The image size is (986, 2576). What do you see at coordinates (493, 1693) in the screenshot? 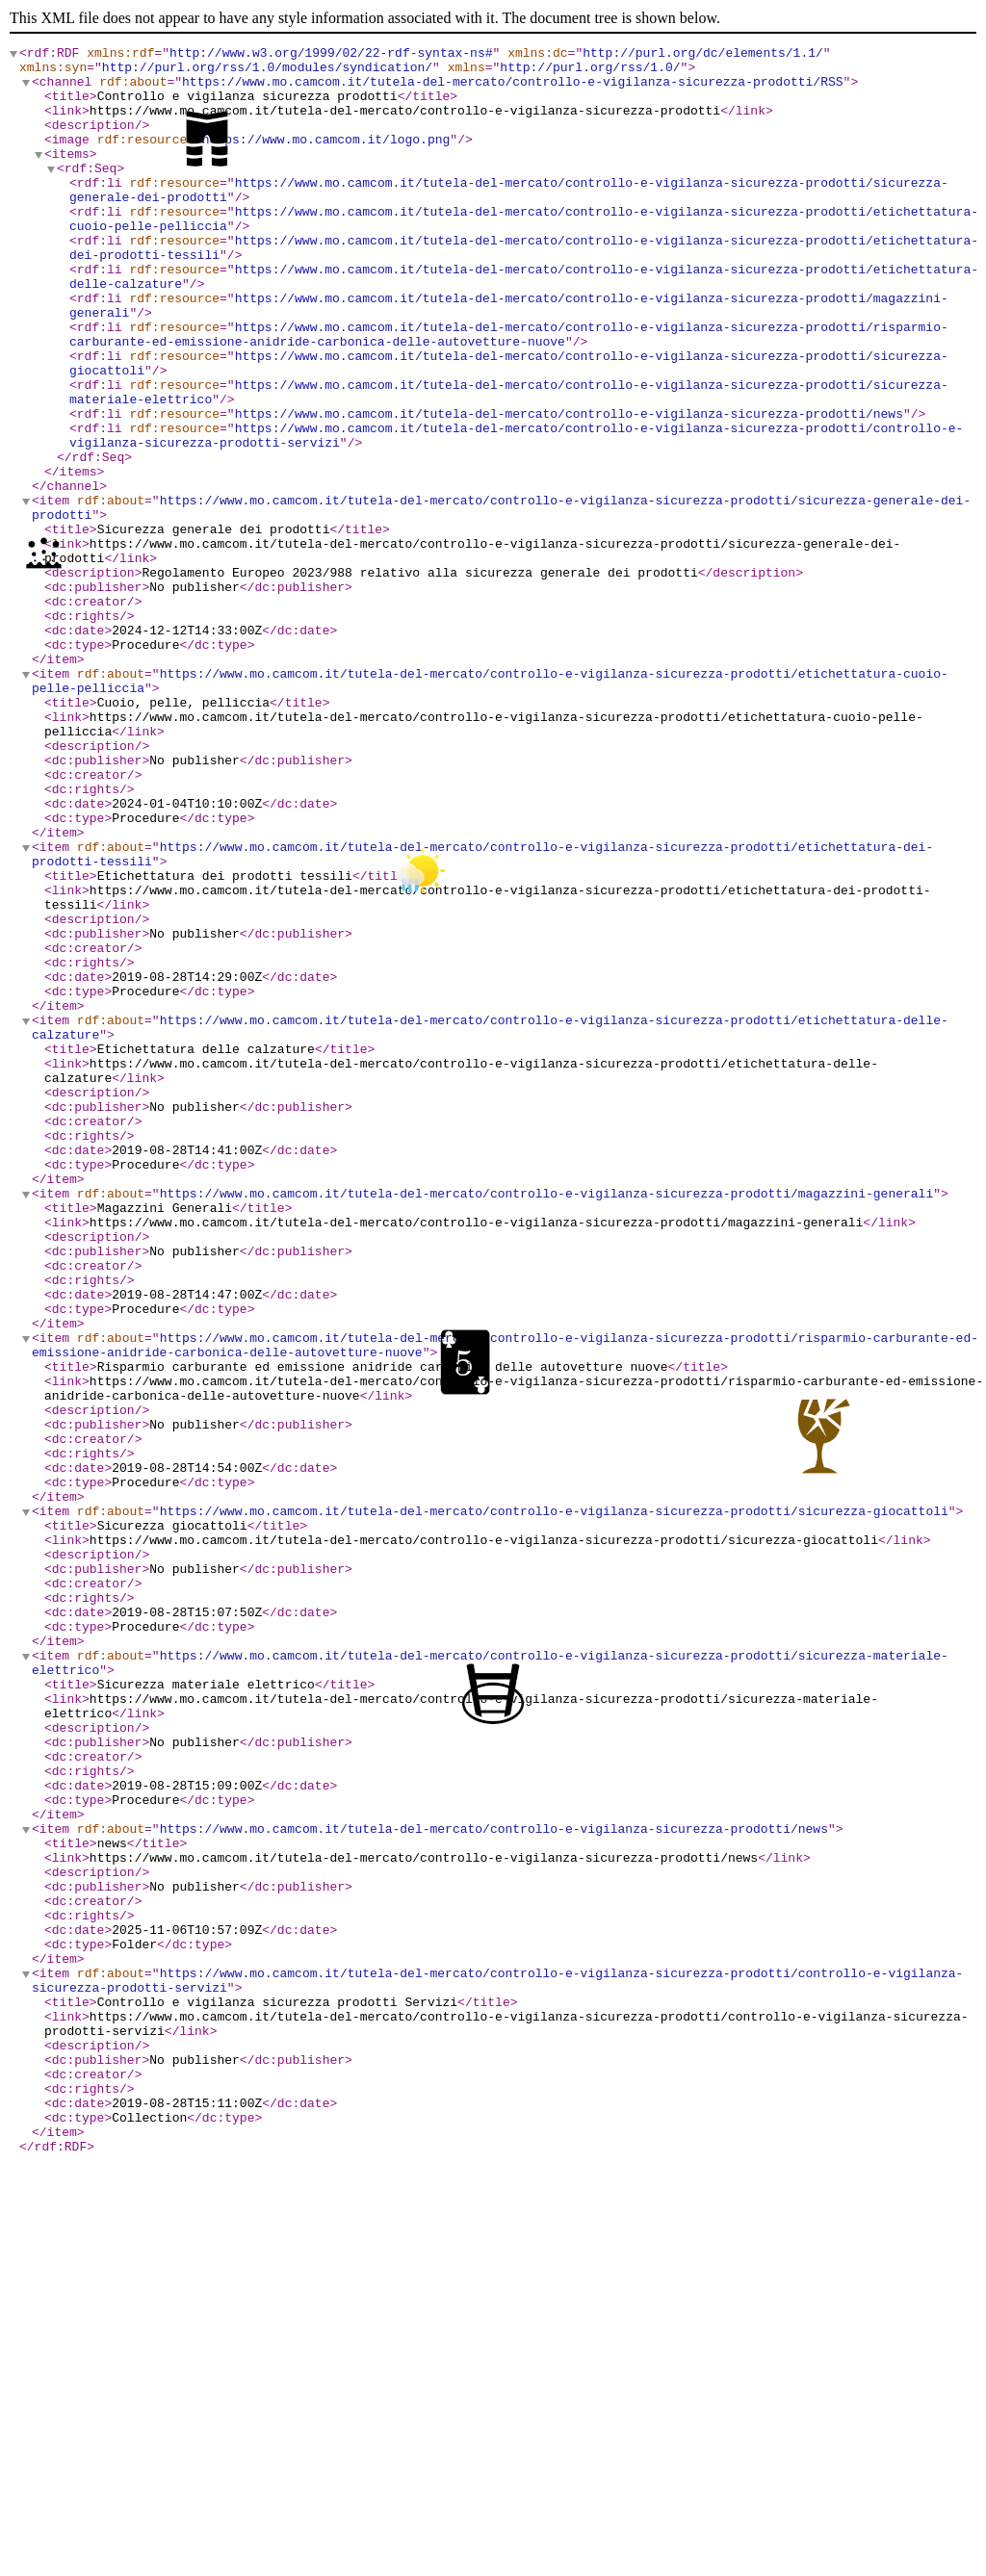
I see `access underground level or basement area` at bounding box center [493, 1693].